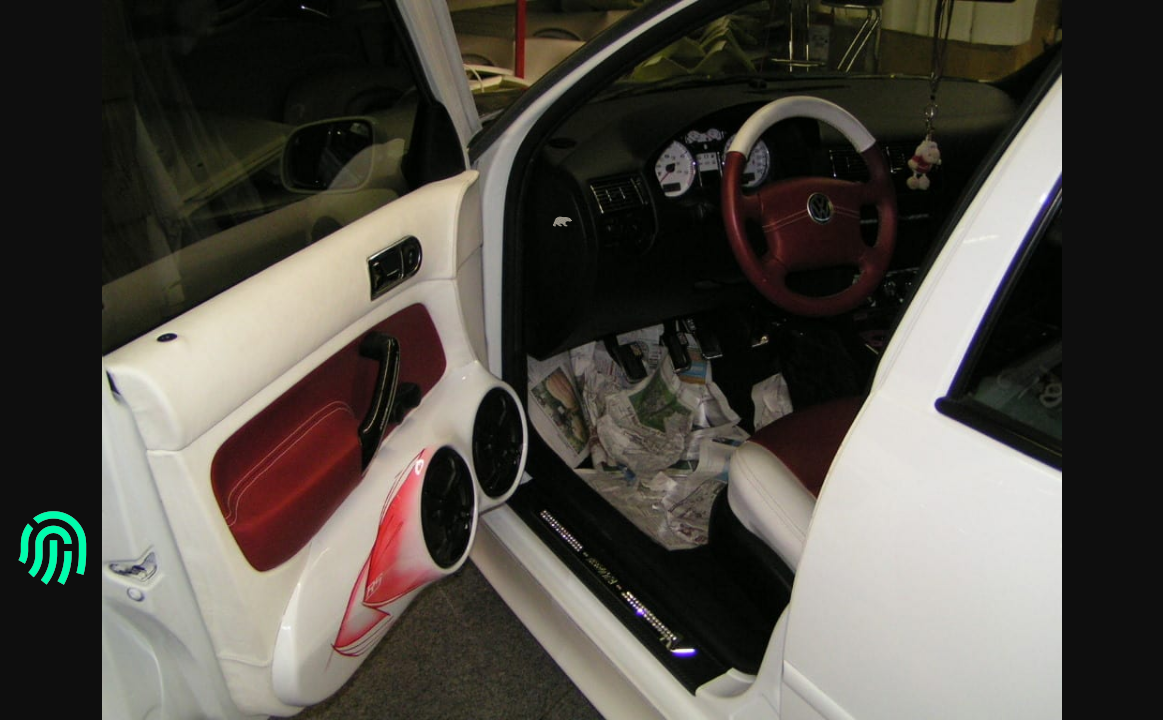 This screenshot has height=720, width=1163. I want to click on authenticate with fingerprint, so click(53, 547).